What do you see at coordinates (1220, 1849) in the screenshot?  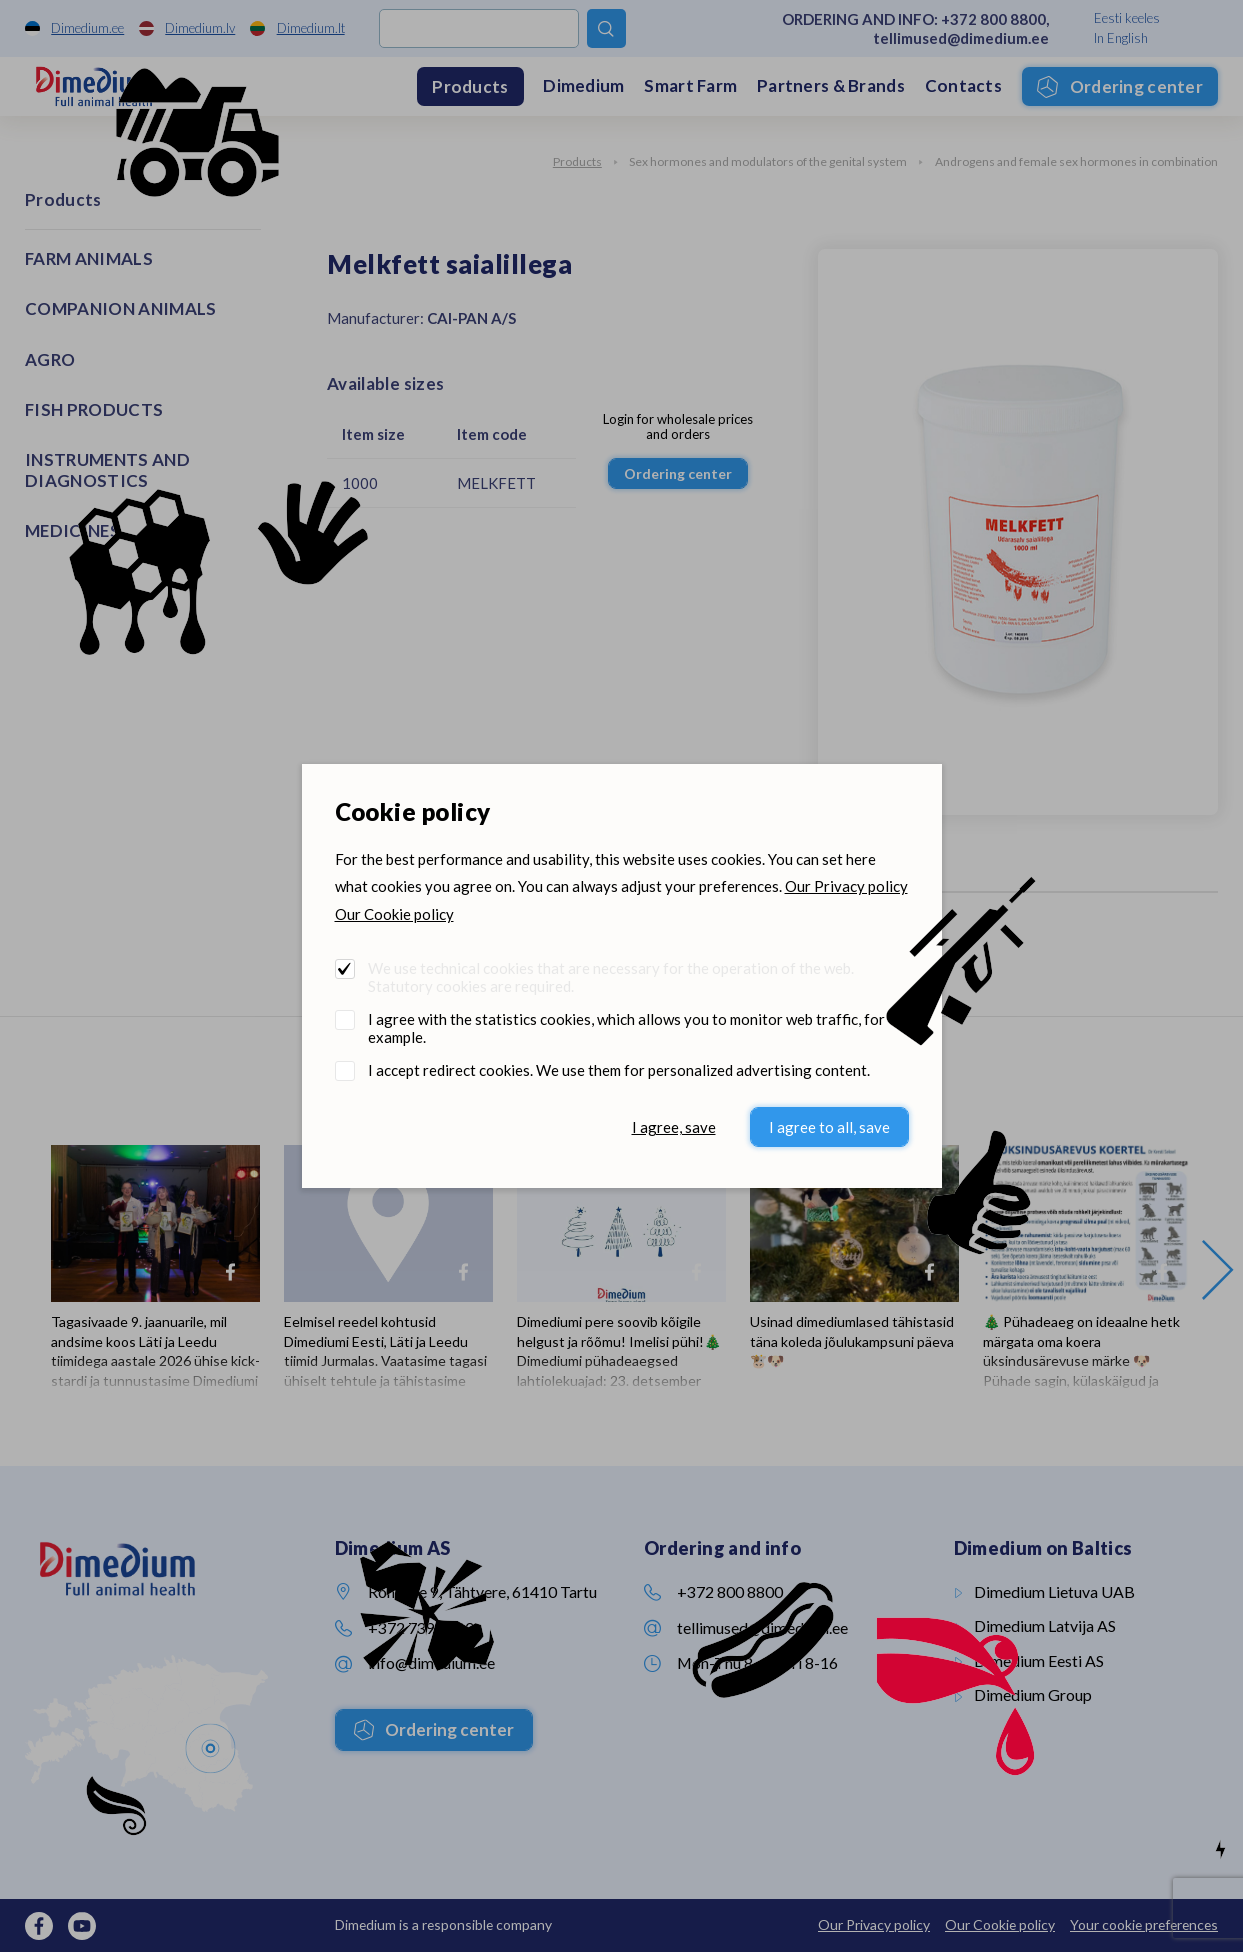 I see `indicates electric or battery power` at bounding box center [1220, 1849].